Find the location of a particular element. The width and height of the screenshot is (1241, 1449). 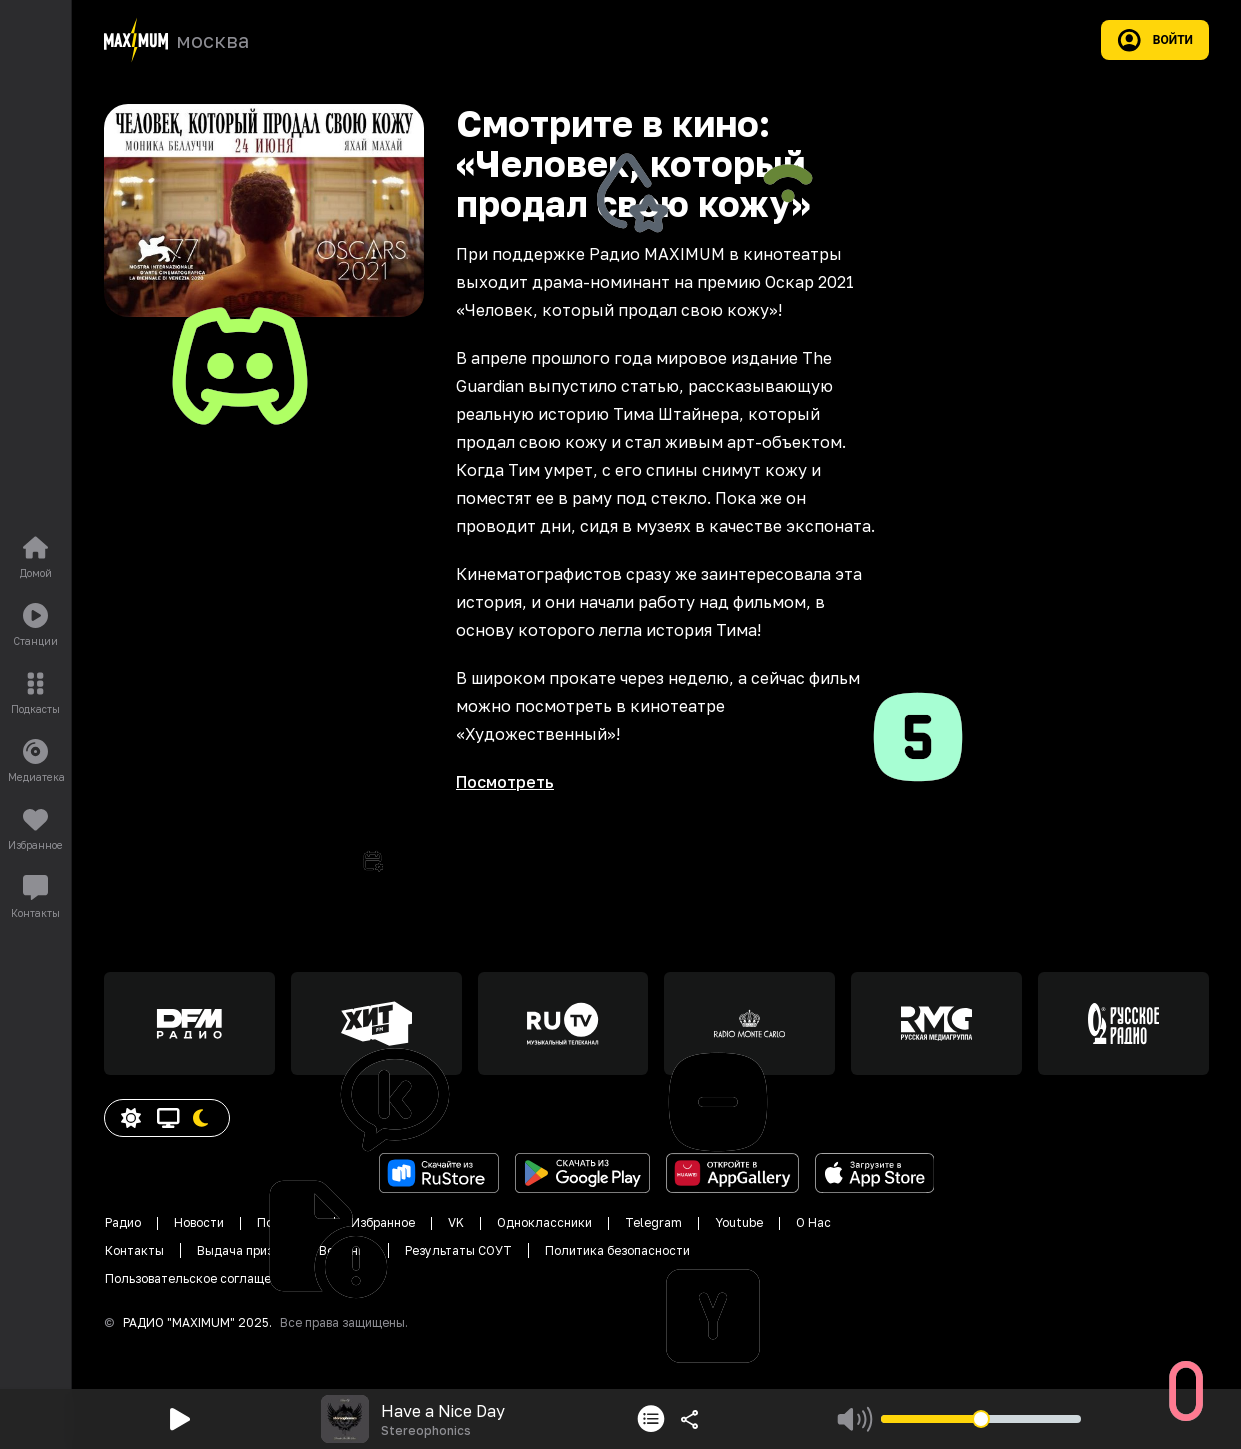

remove an item from a list or collection is located at coordinates (718, 1102).